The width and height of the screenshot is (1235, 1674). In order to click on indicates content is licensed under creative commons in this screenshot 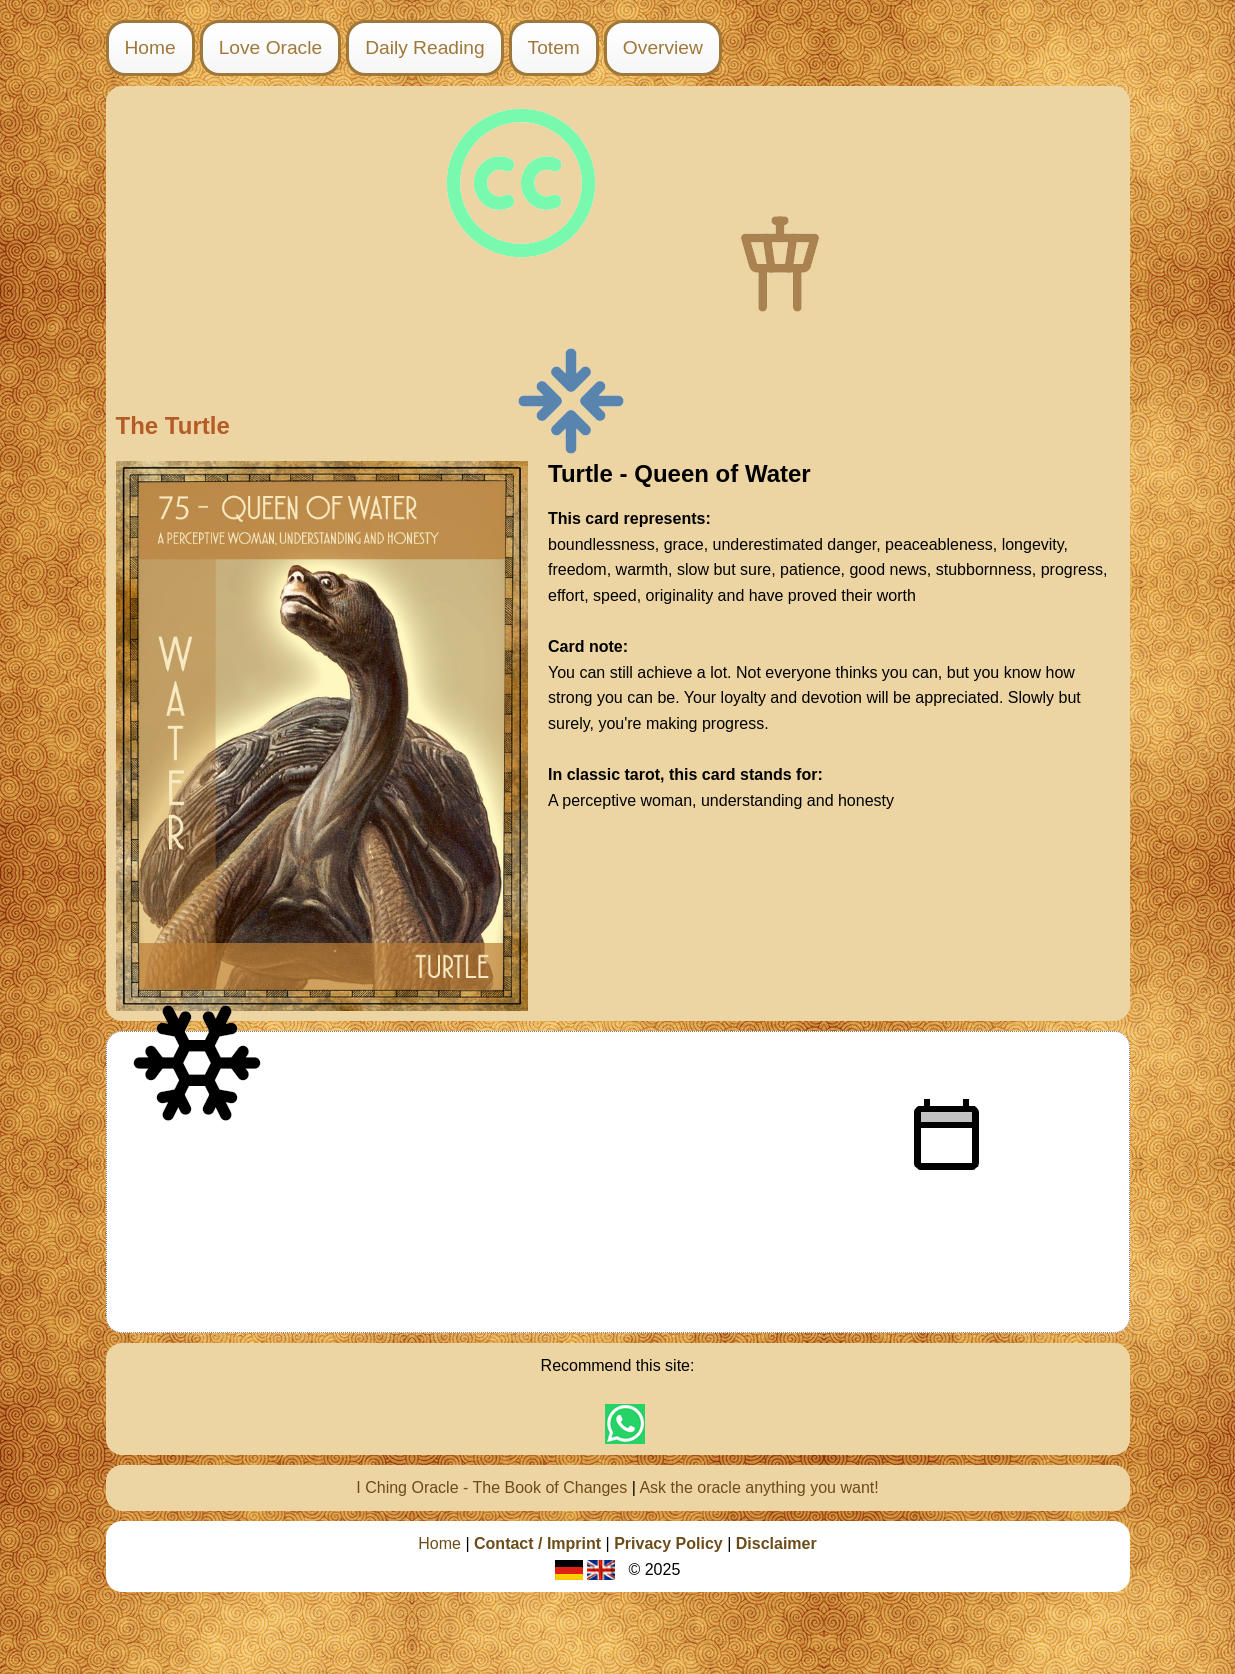, I will do `click(521, 183)`.